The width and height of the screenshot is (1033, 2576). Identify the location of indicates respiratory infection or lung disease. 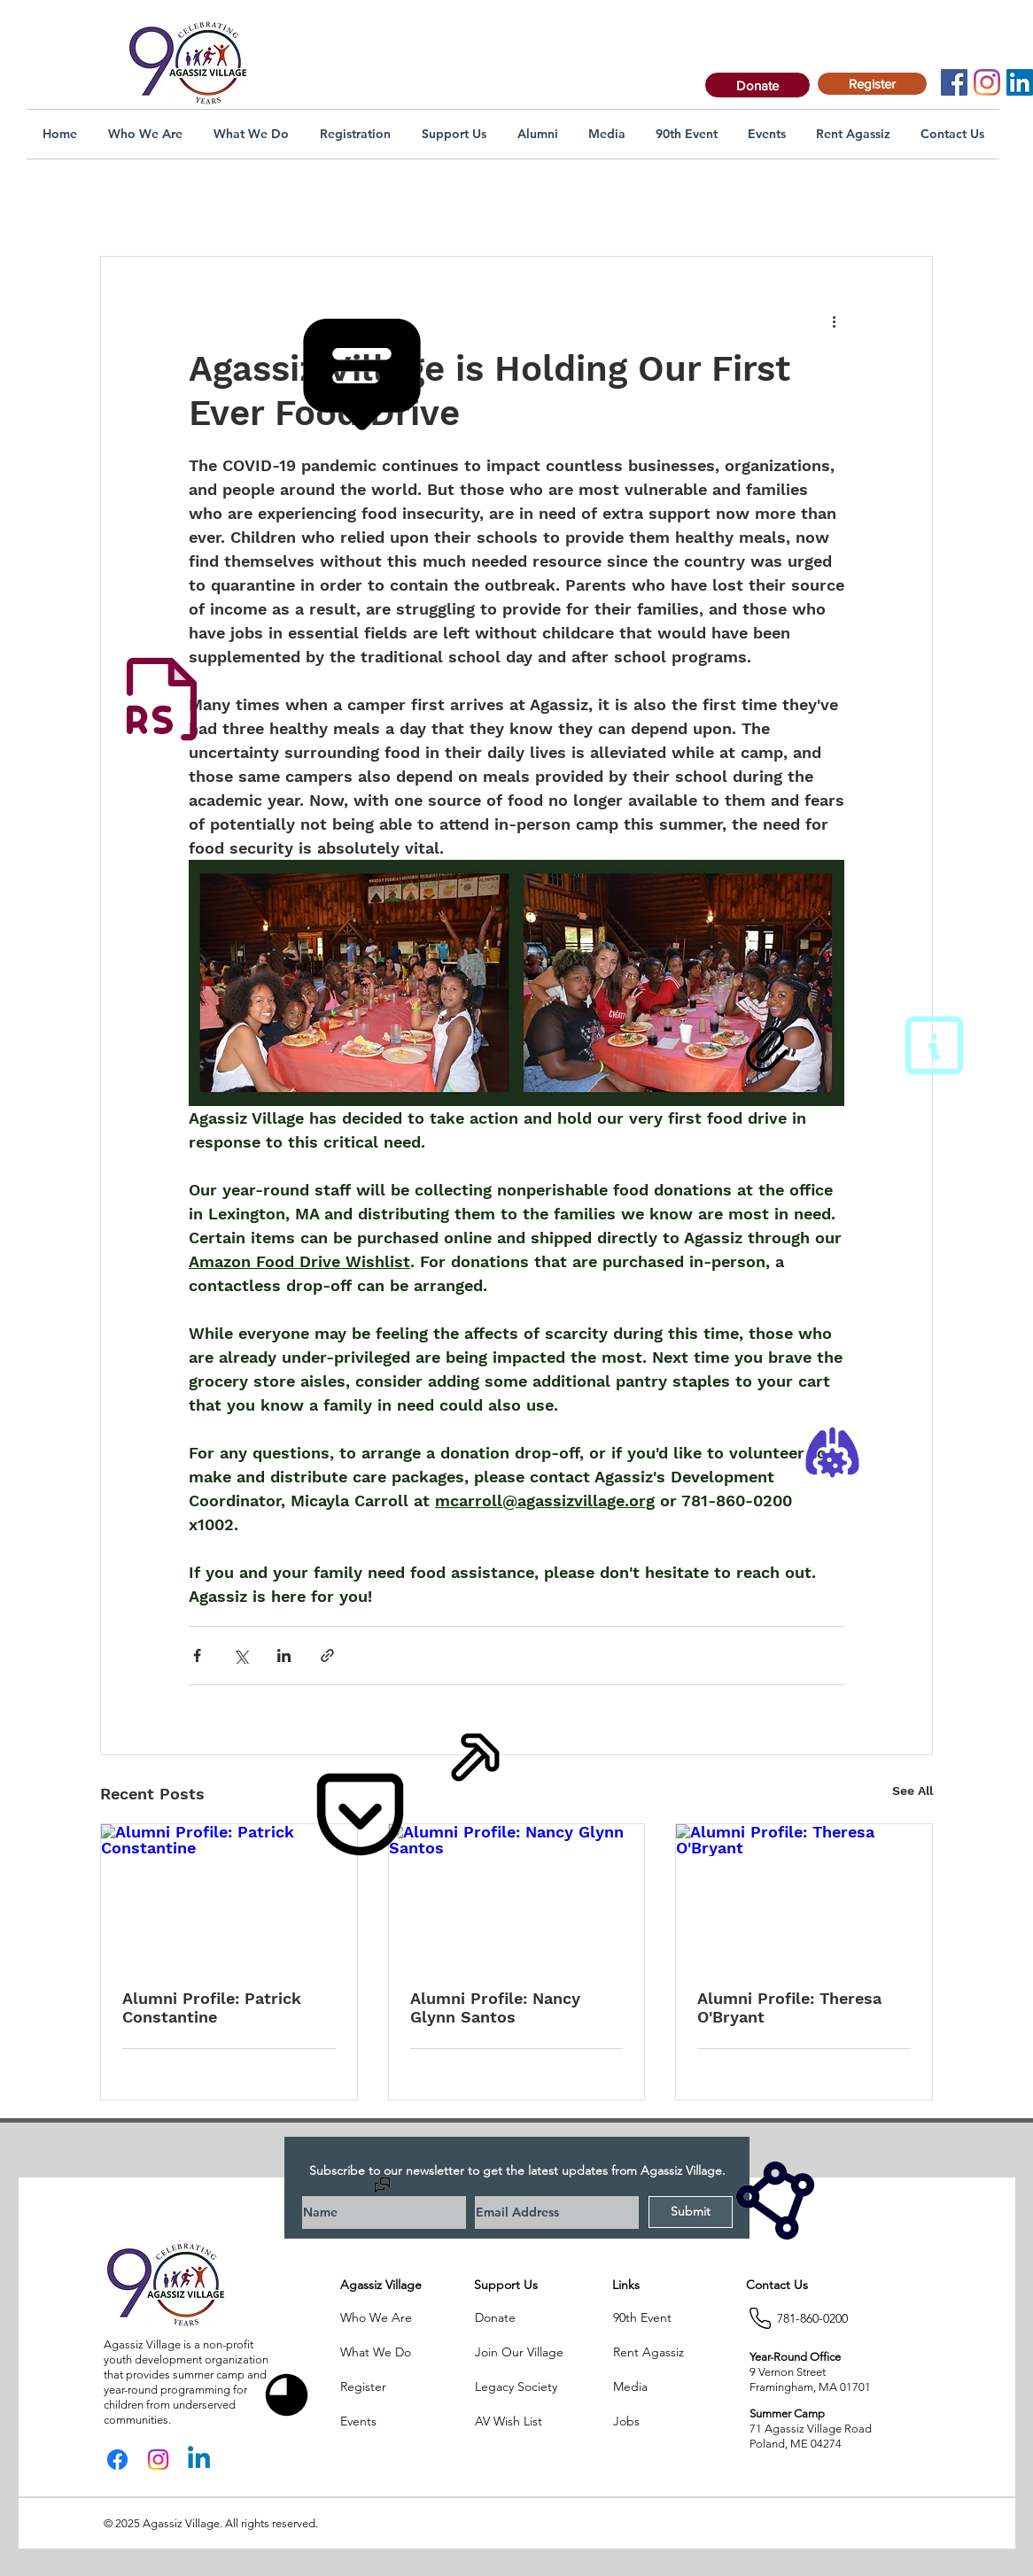
(832, 1450).